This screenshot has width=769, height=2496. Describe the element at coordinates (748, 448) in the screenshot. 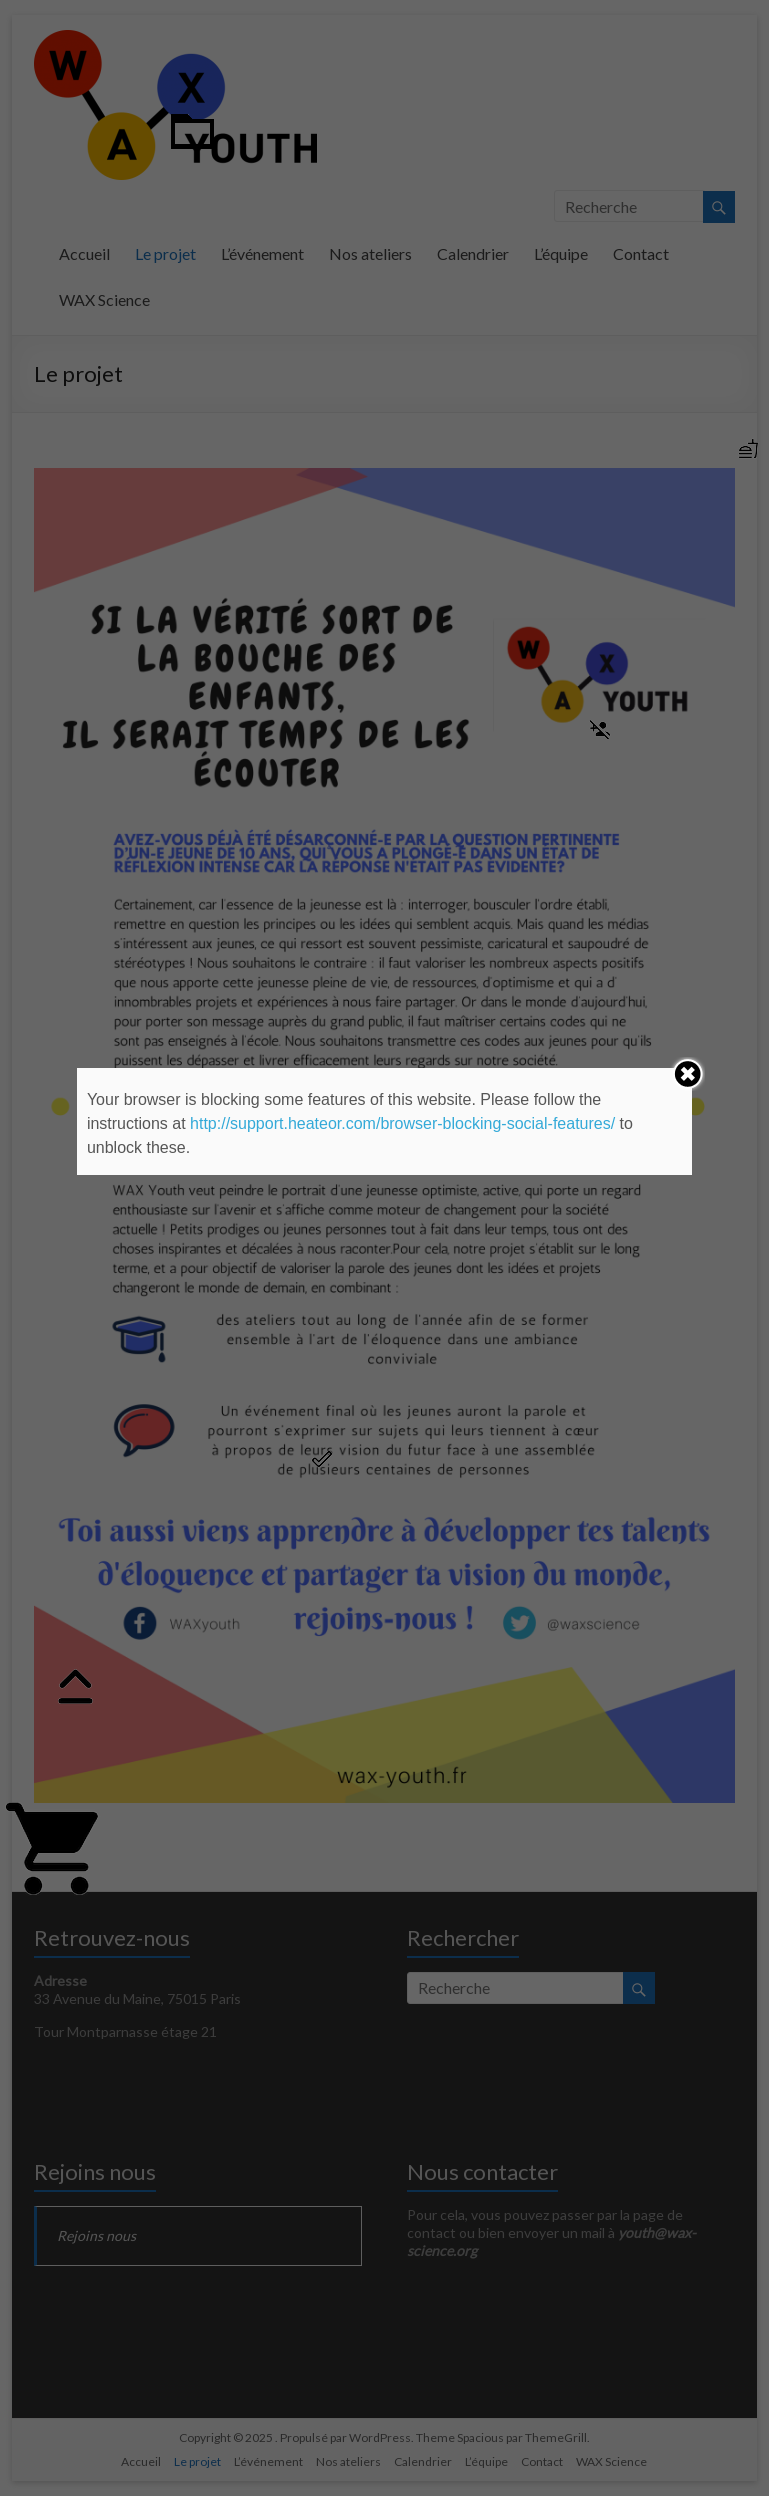

I see `find nearby fast food restaurants` at that location.